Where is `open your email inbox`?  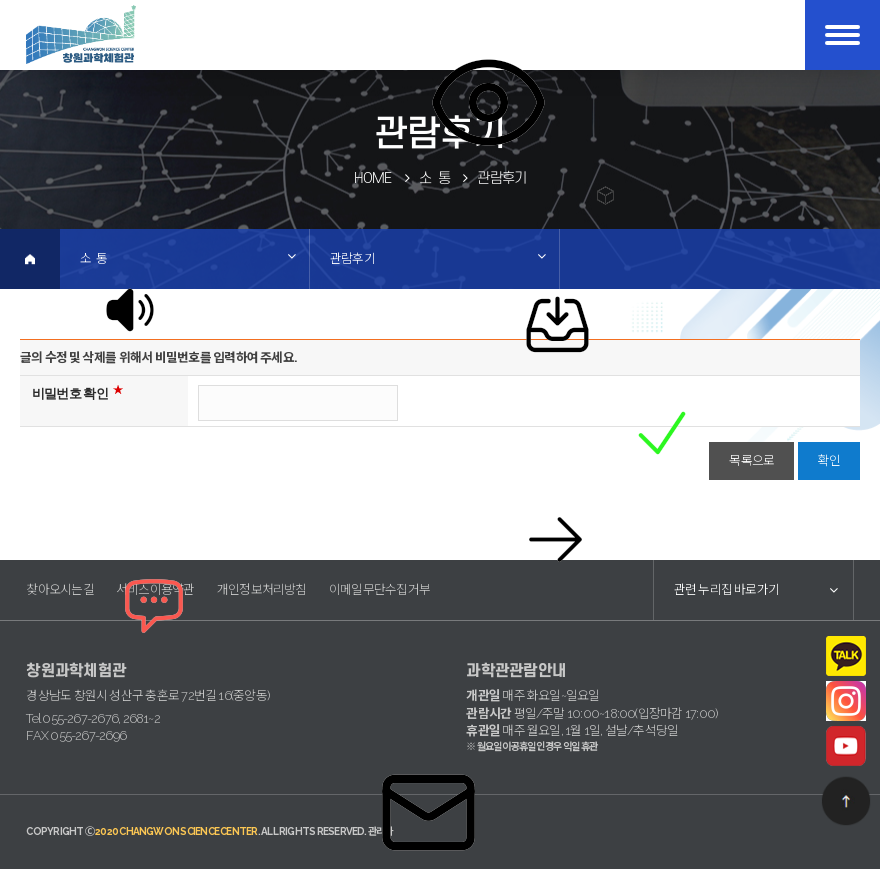 open your email inbox is located at coordinates (428, 812).